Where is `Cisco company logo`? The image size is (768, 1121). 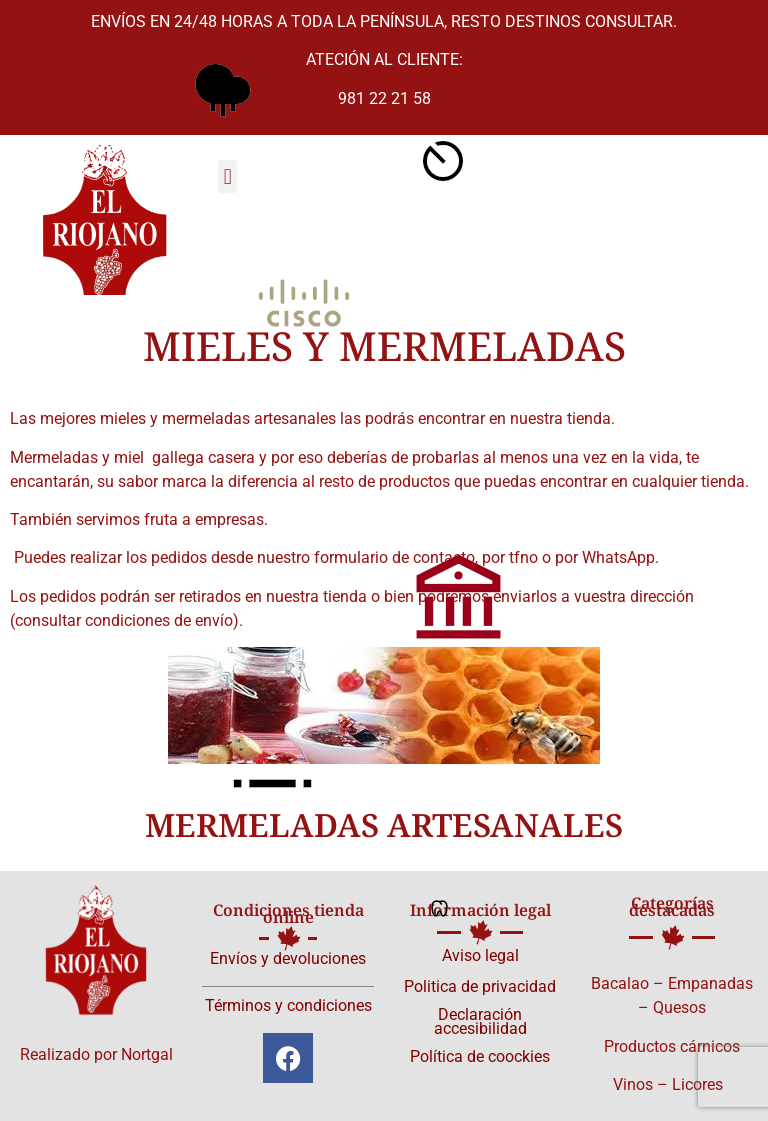
Cisco company logo is located at coordinates (304, 303).